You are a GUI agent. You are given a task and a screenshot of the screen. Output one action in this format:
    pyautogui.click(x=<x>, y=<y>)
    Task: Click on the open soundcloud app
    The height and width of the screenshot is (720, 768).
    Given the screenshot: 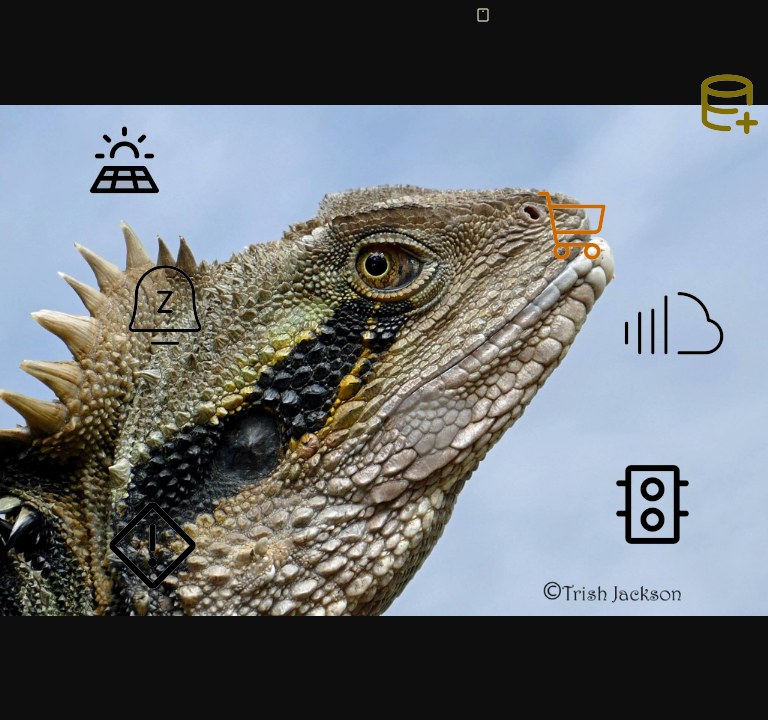 What is the action you would take?
    pyautogui.click(x=672, y=326)
    